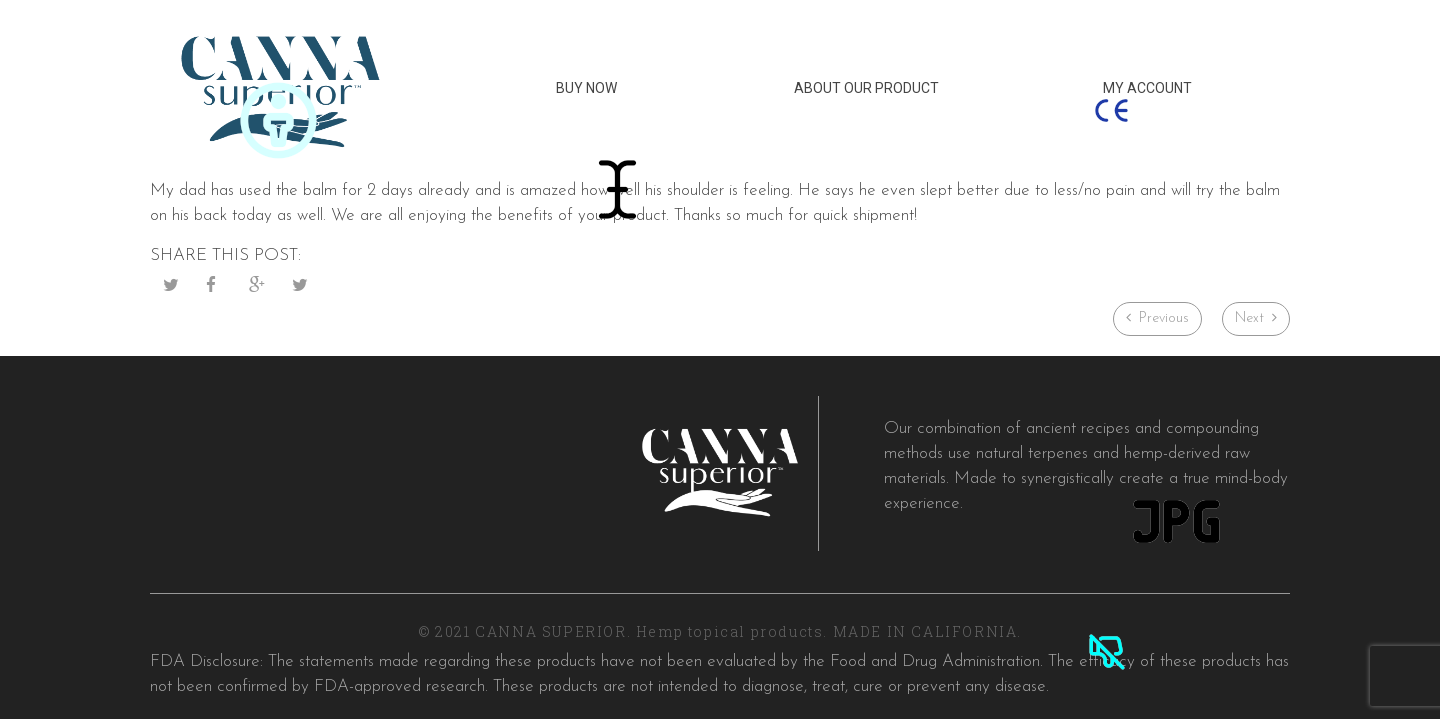 The image size is (1440, 720). Describe the element at coordinates (1176, 521) in the screenshot. I see `indicates a JPG image file type` at that location.